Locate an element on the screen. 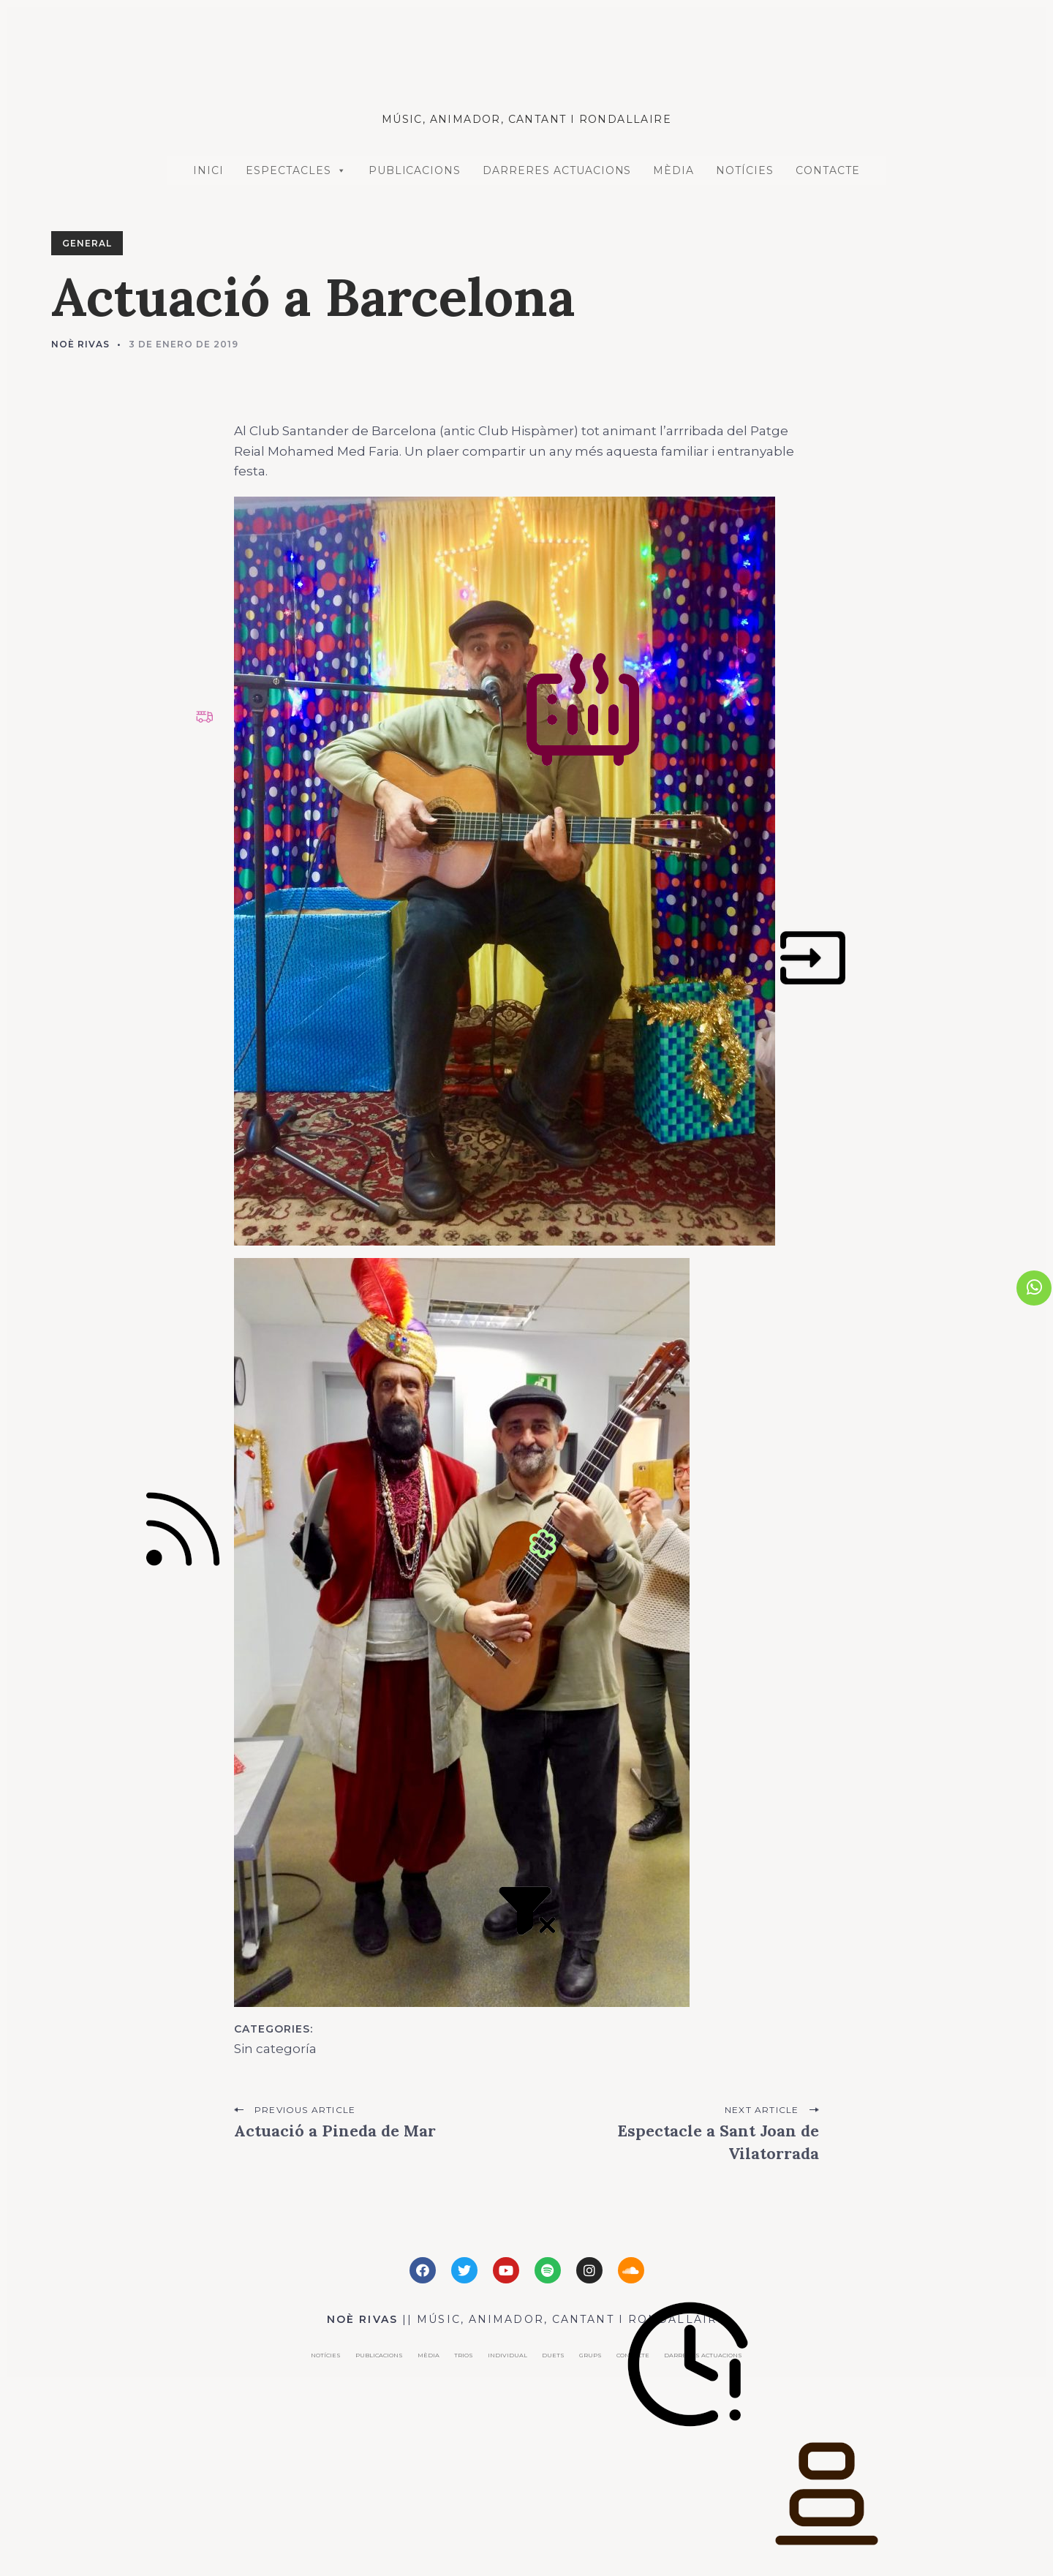 This screenshot has width=1053, height=2576. subscribe to RSS feed is located at coordinates (180, 1530).